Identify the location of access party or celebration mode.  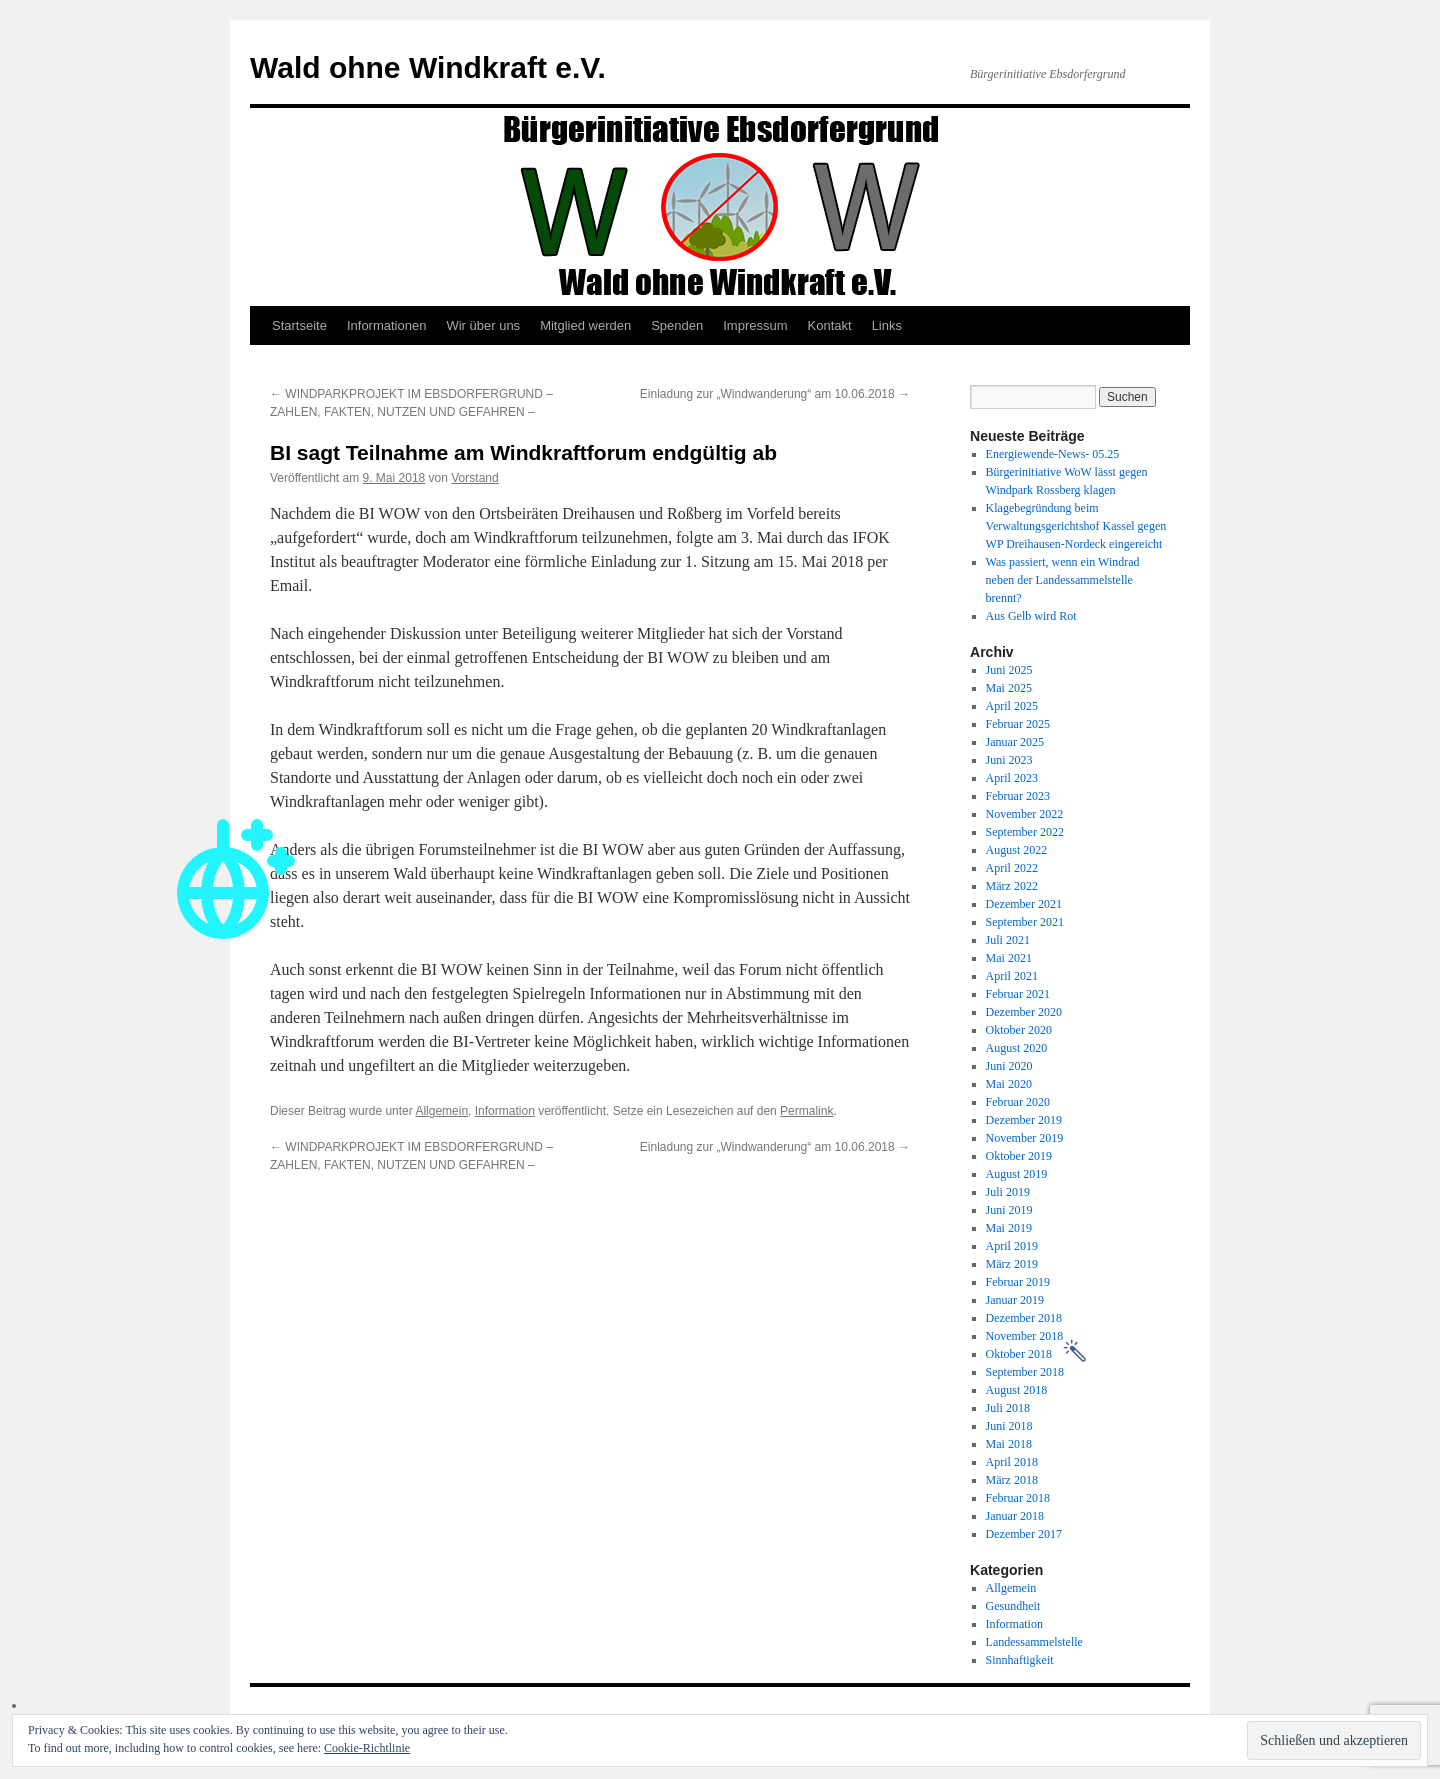
(231, 881).